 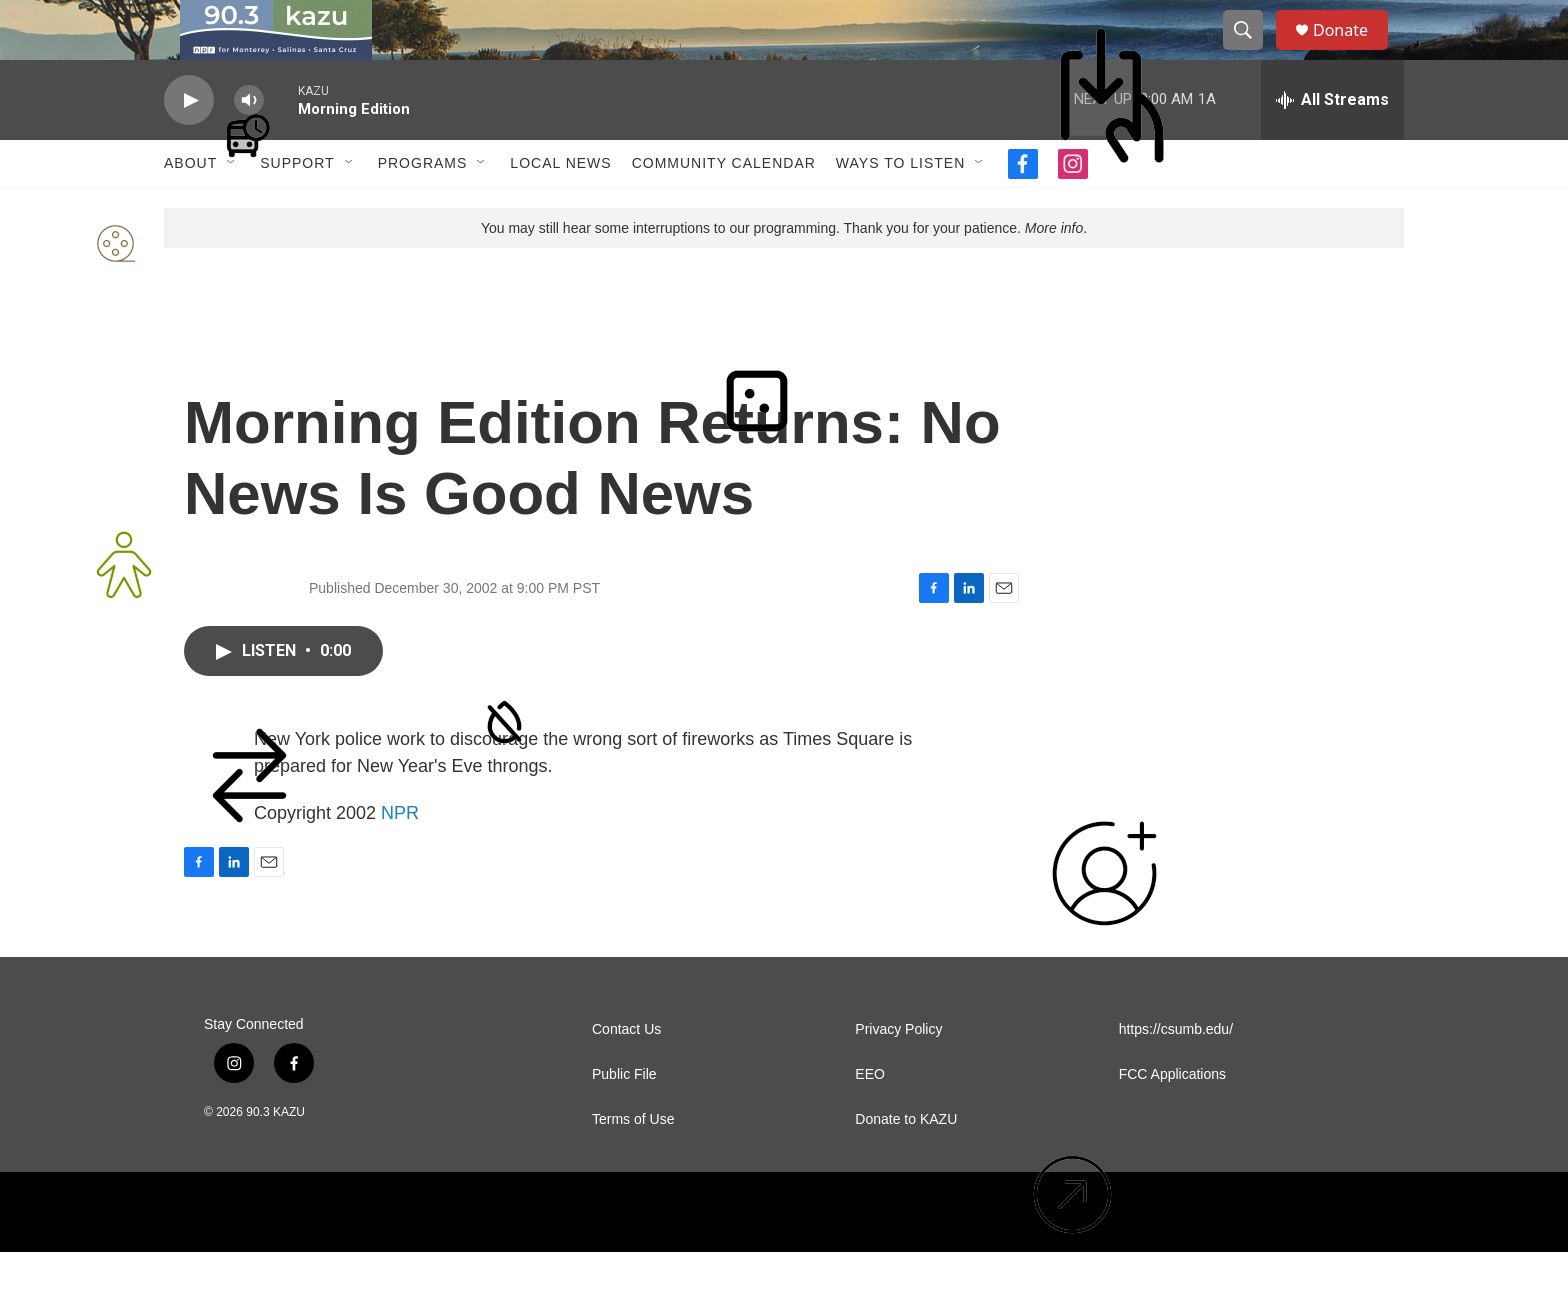 I want to click on withdraw cash or funds, so click(x=1105, y=95).